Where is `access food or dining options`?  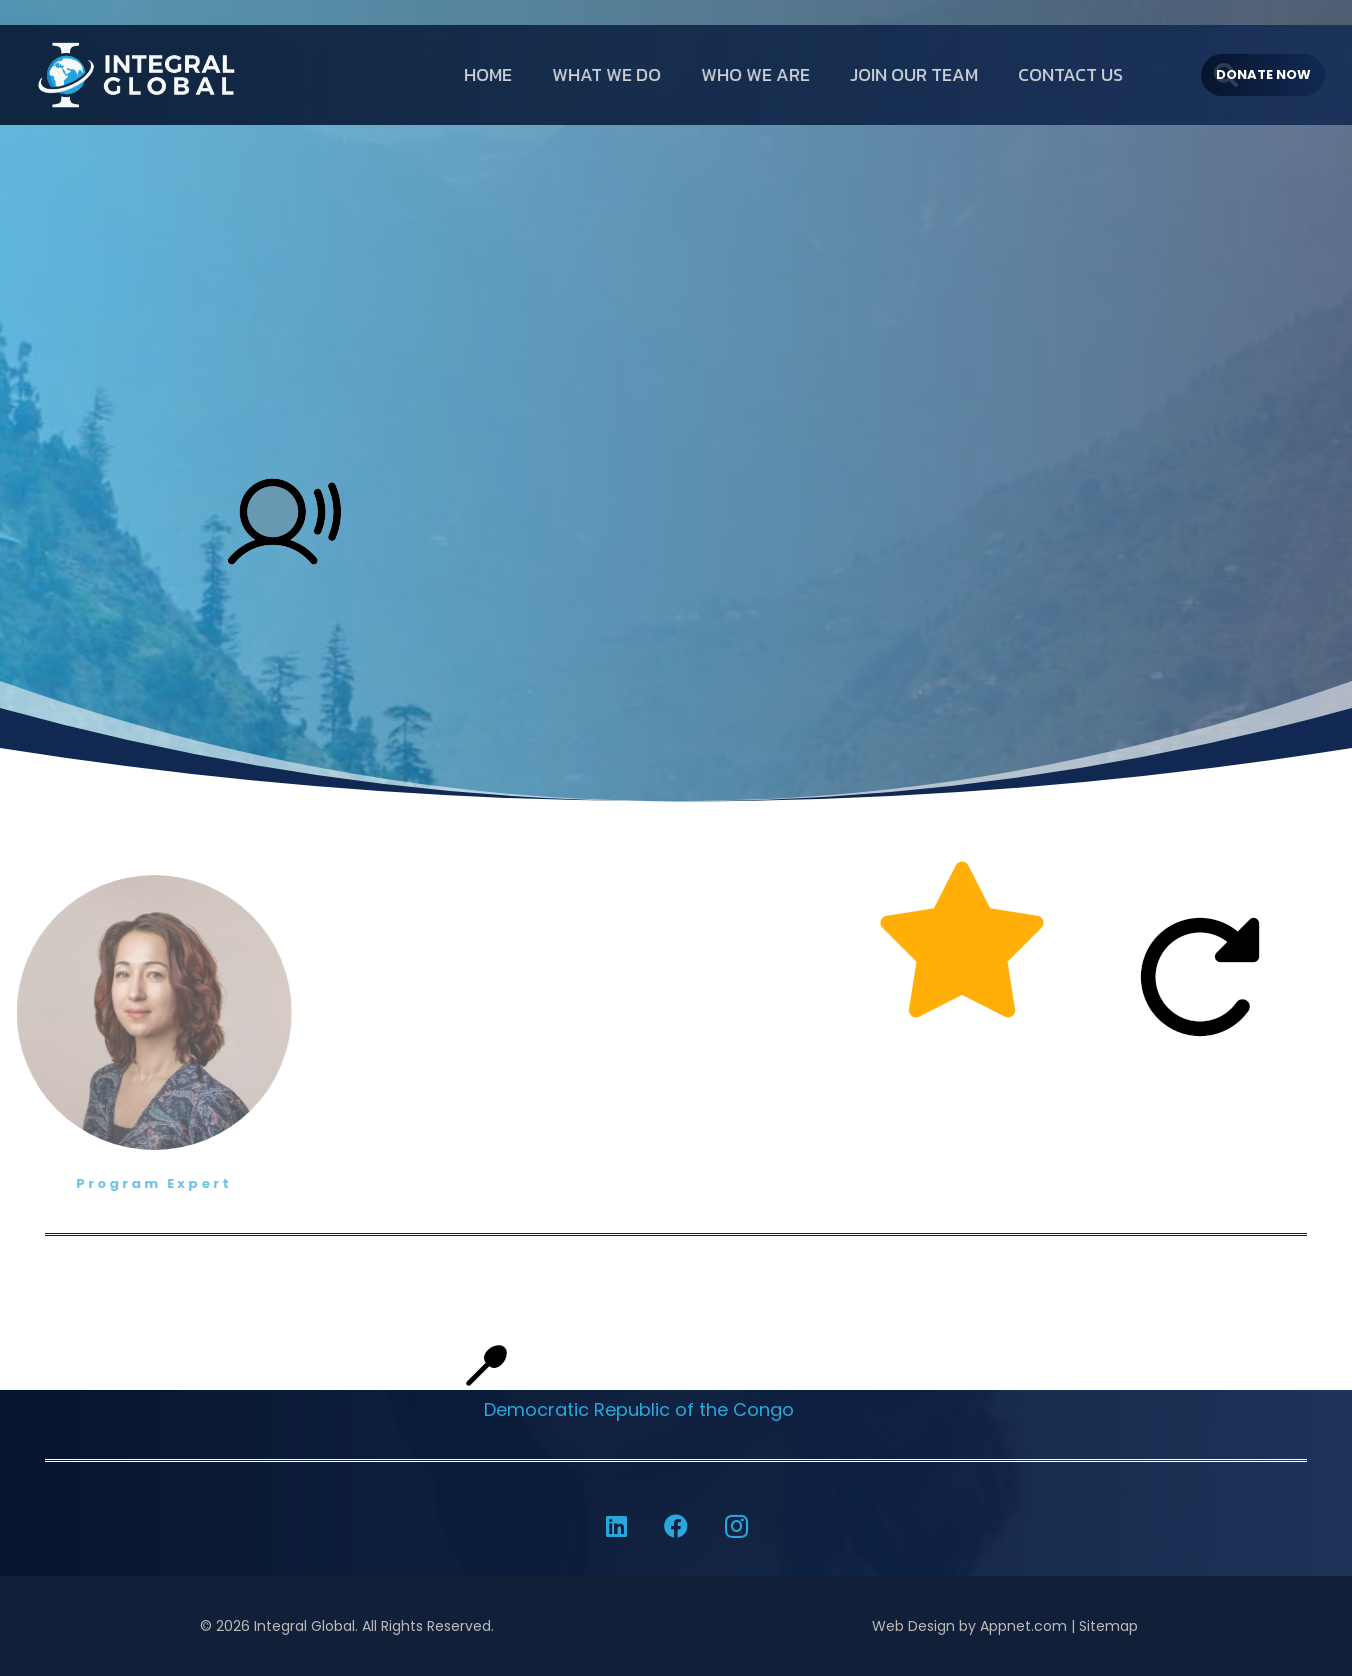 access food or dining options is located at coordinates (486, 1365).